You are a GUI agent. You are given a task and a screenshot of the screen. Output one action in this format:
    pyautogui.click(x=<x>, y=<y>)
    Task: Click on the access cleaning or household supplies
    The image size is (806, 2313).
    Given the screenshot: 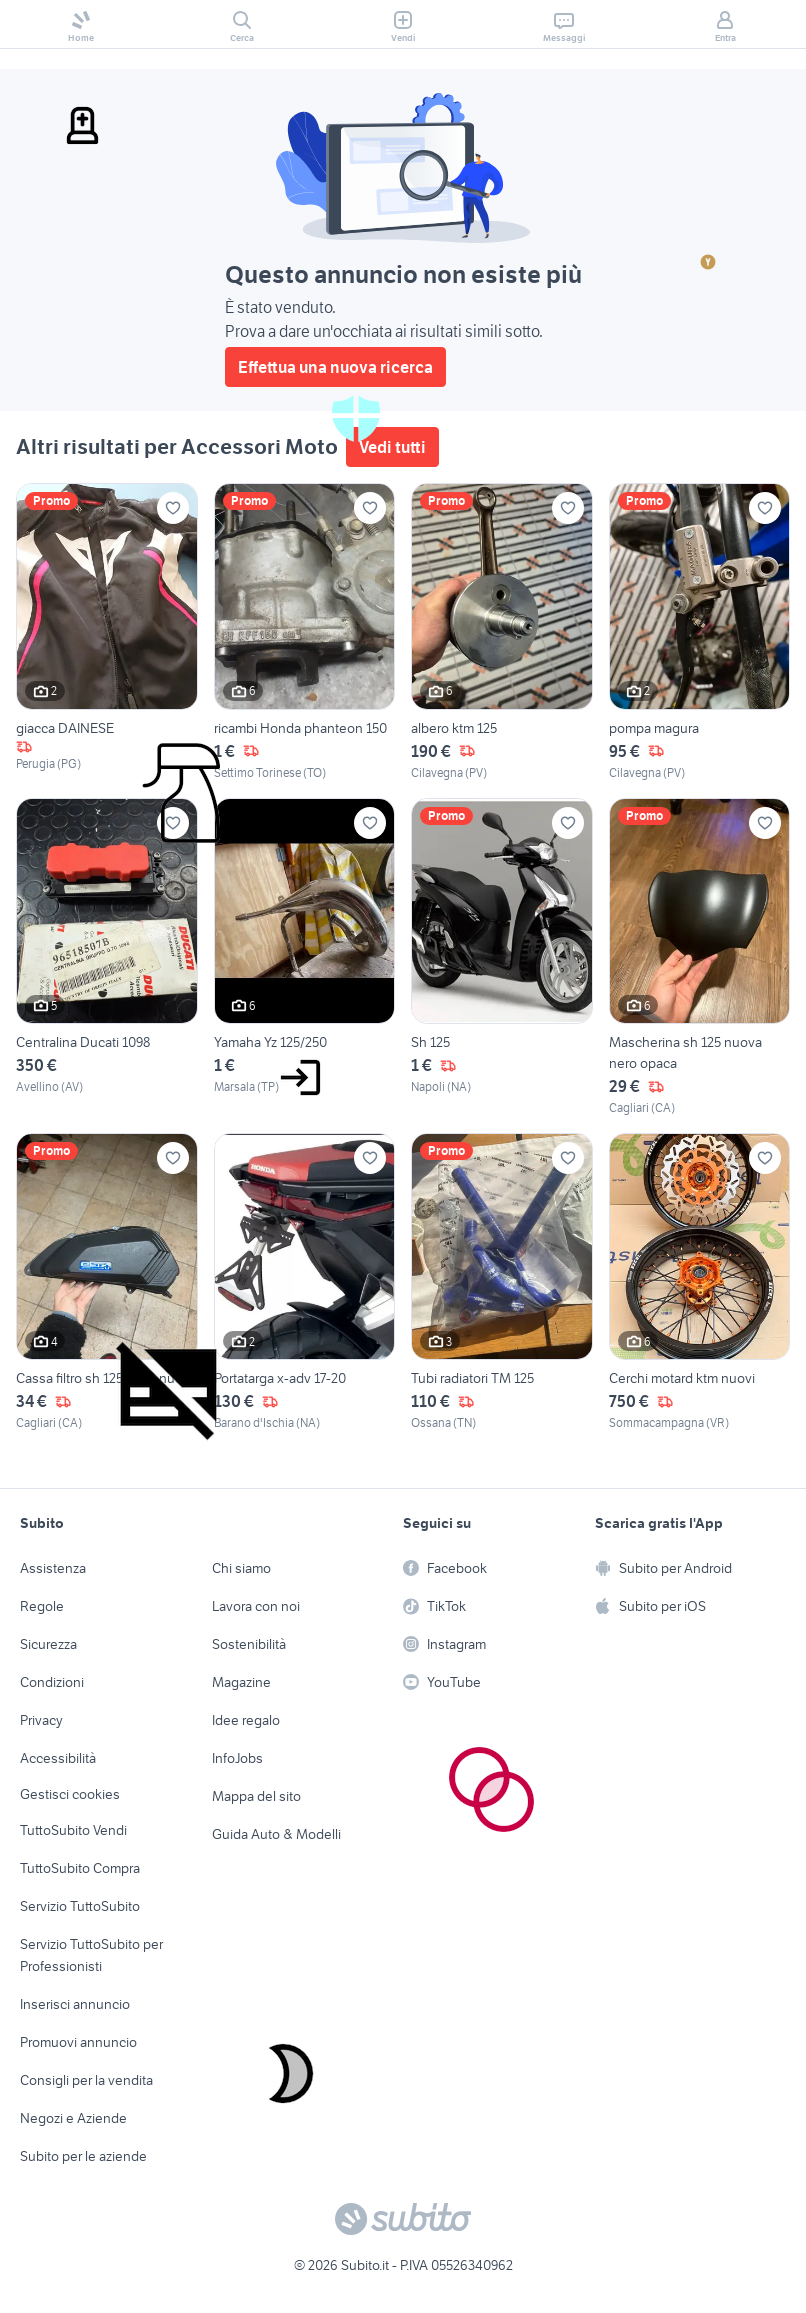 What is the action you would take?
    pyautogui.click(x=185, y=793)
    